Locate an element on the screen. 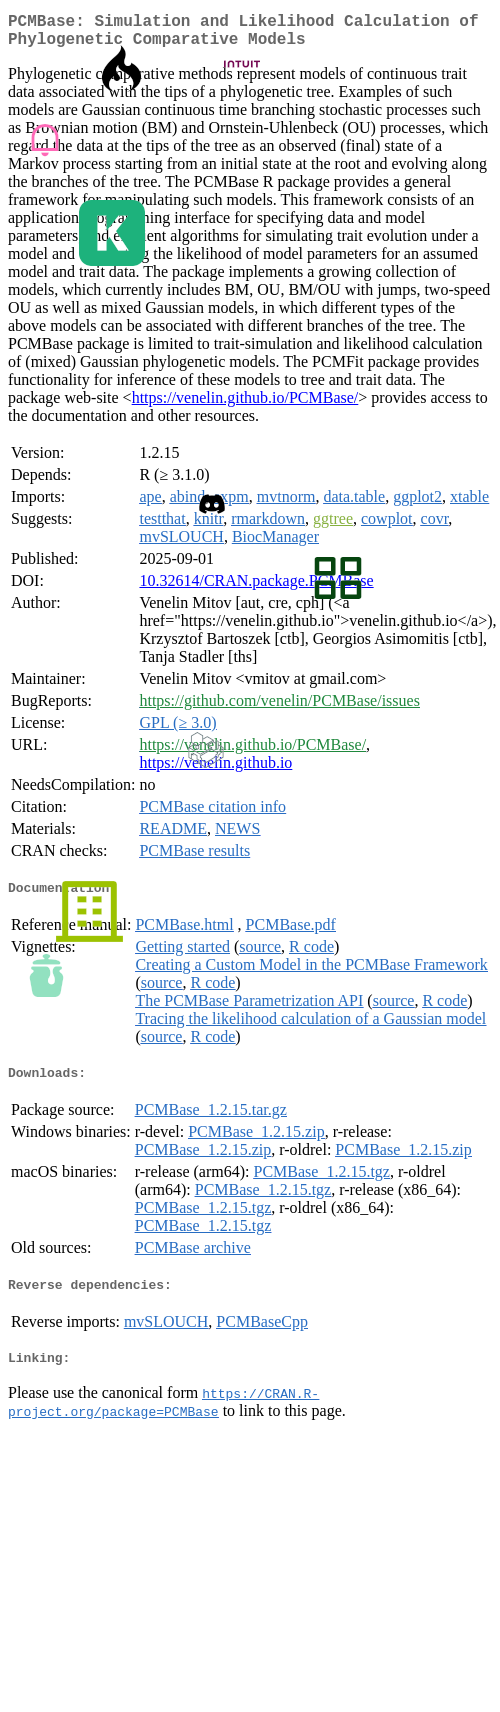  view notifications is located at coordinates (45, 139).